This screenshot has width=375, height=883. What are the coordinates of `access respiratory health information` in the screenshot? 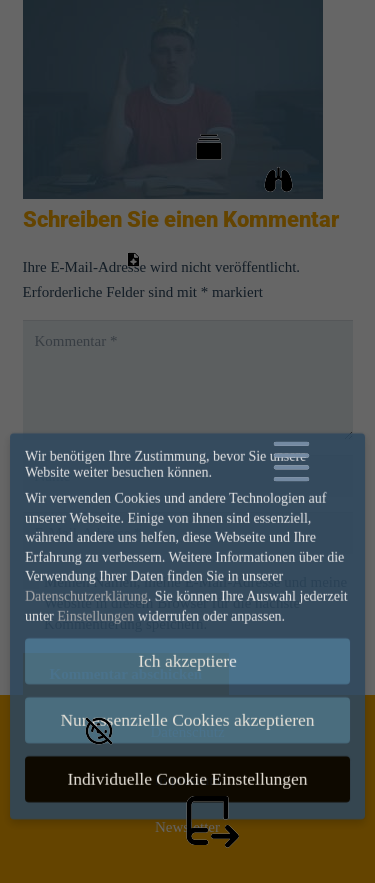 It's located at (278, 179).